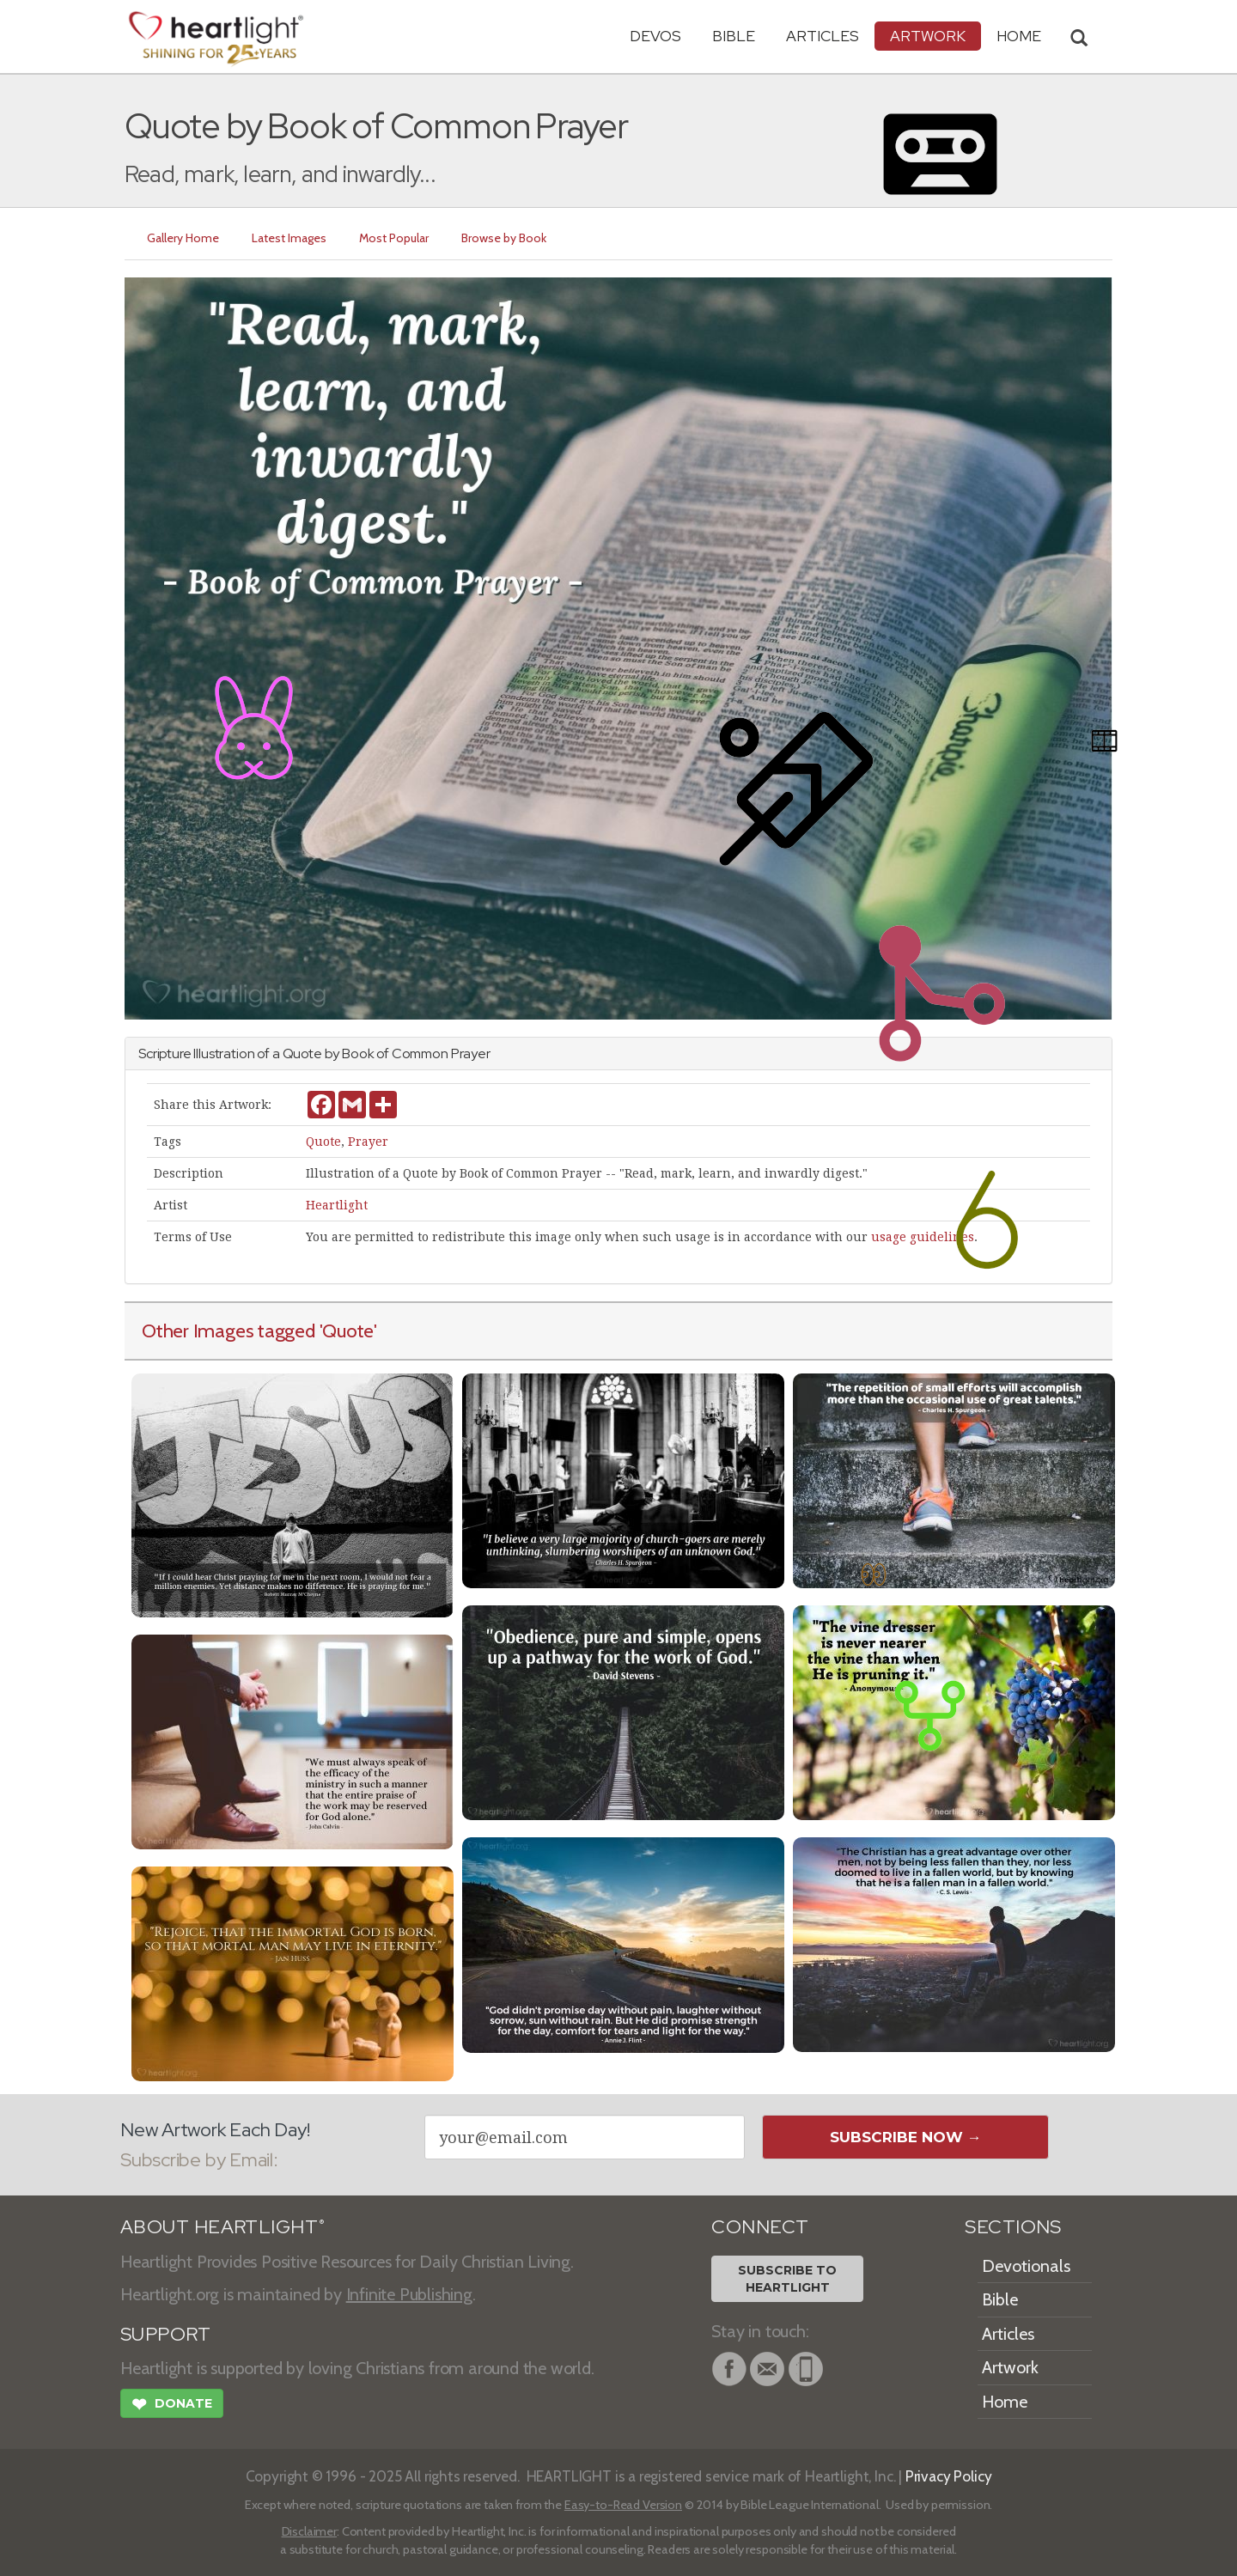 The width and height of the screenshot is (1237, 2576). Describe the element at coordinates (929, 1715) in the screenshot. I see `create a new branch in version control` at that location.